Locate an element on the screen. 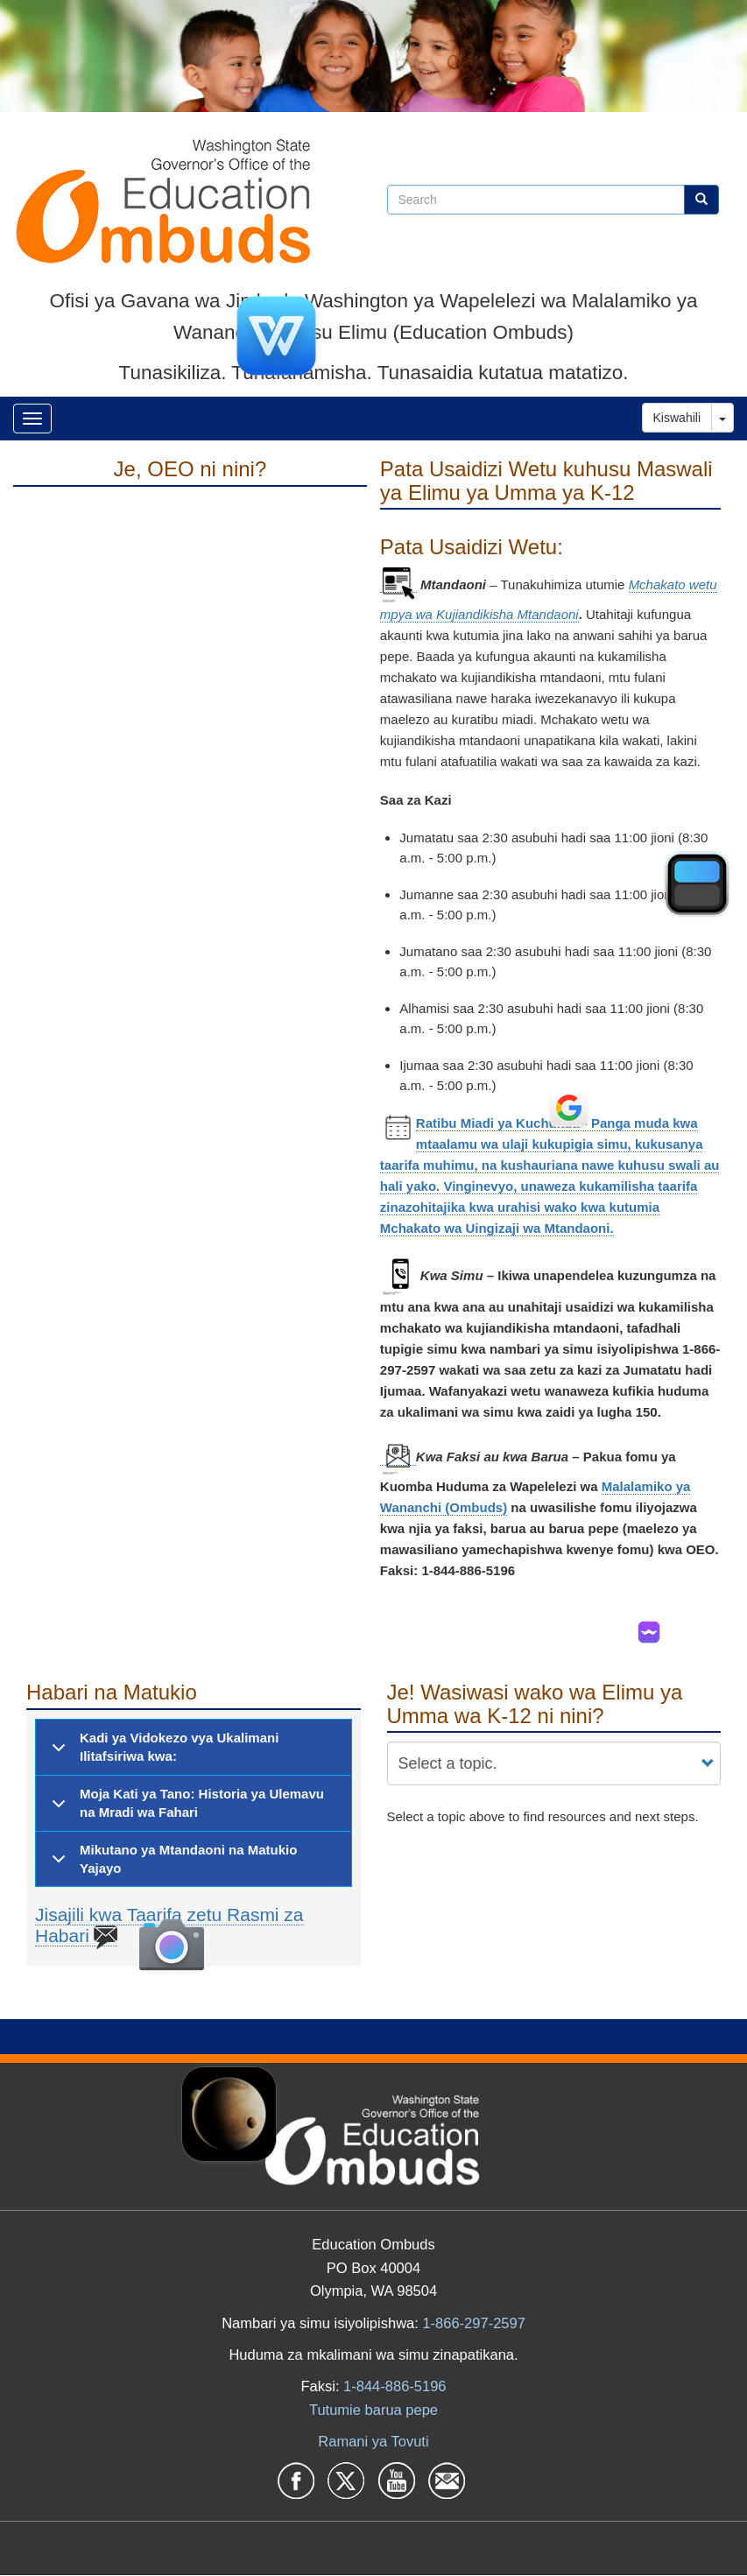  launch OpenRA Dune 2000 game is located at coordinates (229, 2114).